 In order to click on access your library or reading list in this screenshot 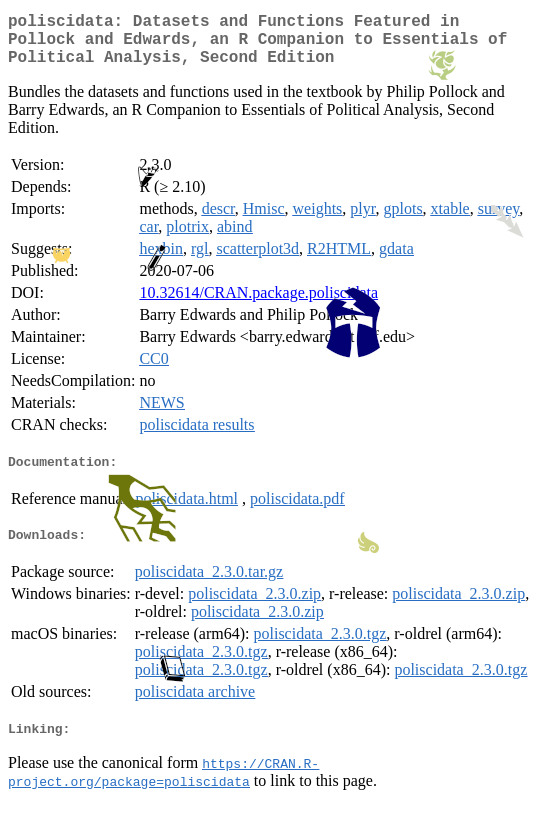, I will do `click(172, 668)`.